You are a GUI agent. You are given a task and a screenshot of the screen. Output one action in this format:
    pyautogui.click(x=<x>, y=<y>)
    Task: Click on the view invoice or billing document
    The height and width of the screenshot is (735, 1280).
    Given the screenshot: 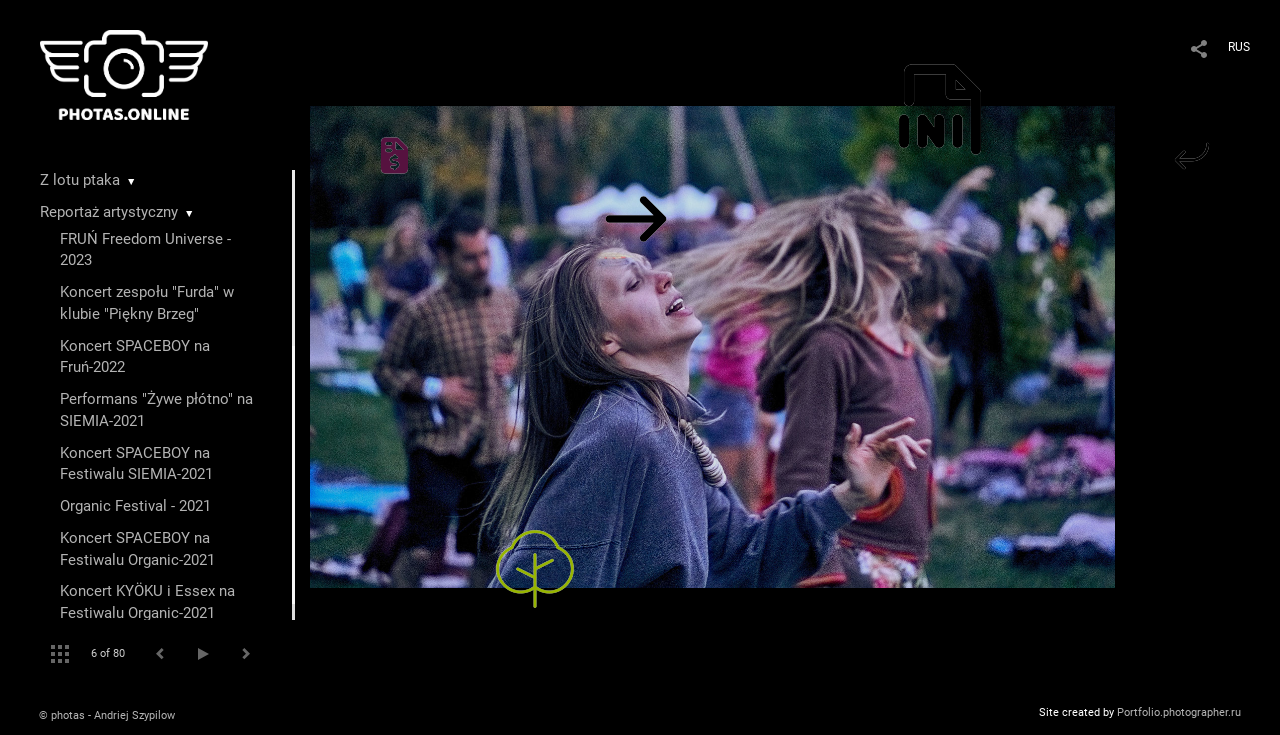 What is the action you would take?
    pyautogui.click(x=394, y=155)
    